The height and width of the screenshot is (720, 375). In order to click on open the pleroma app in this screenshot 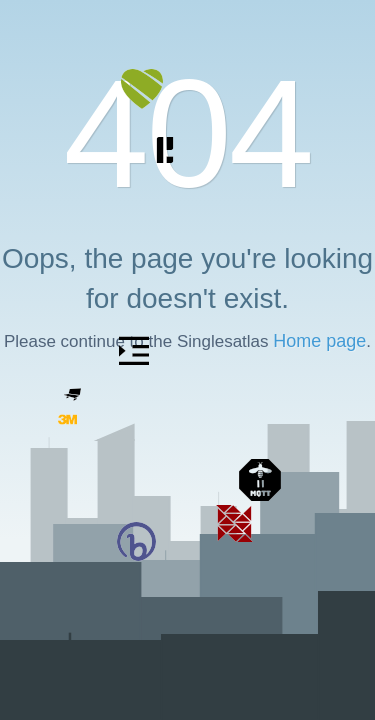, I will do `click(165, 150)`.